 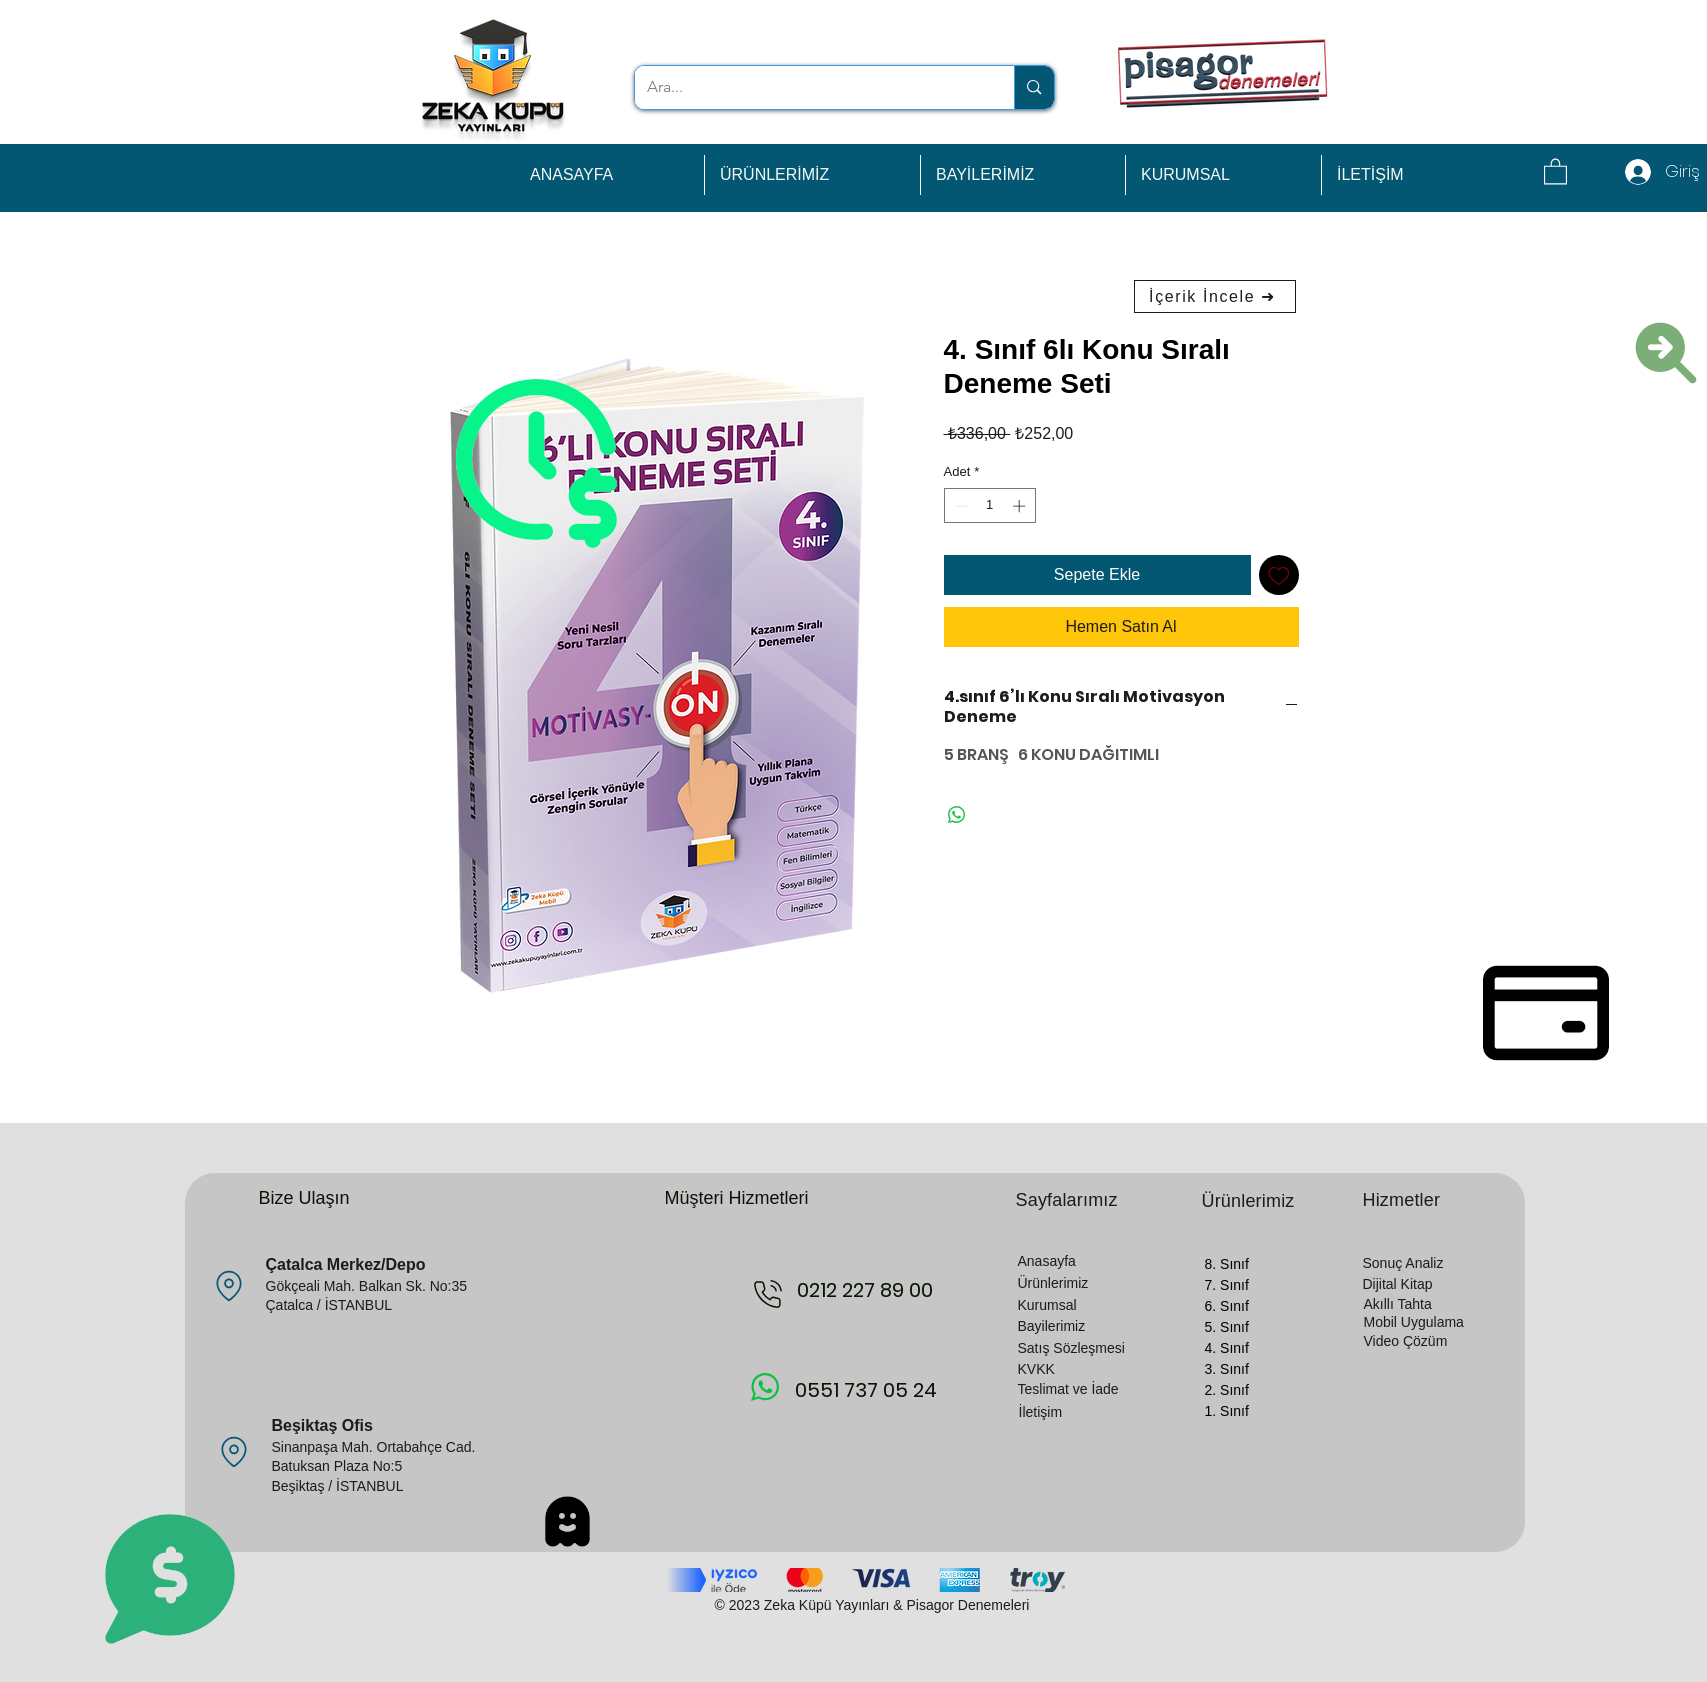 I want to click on view hourly rate or time-based pricing, so click(x=536, y=459).